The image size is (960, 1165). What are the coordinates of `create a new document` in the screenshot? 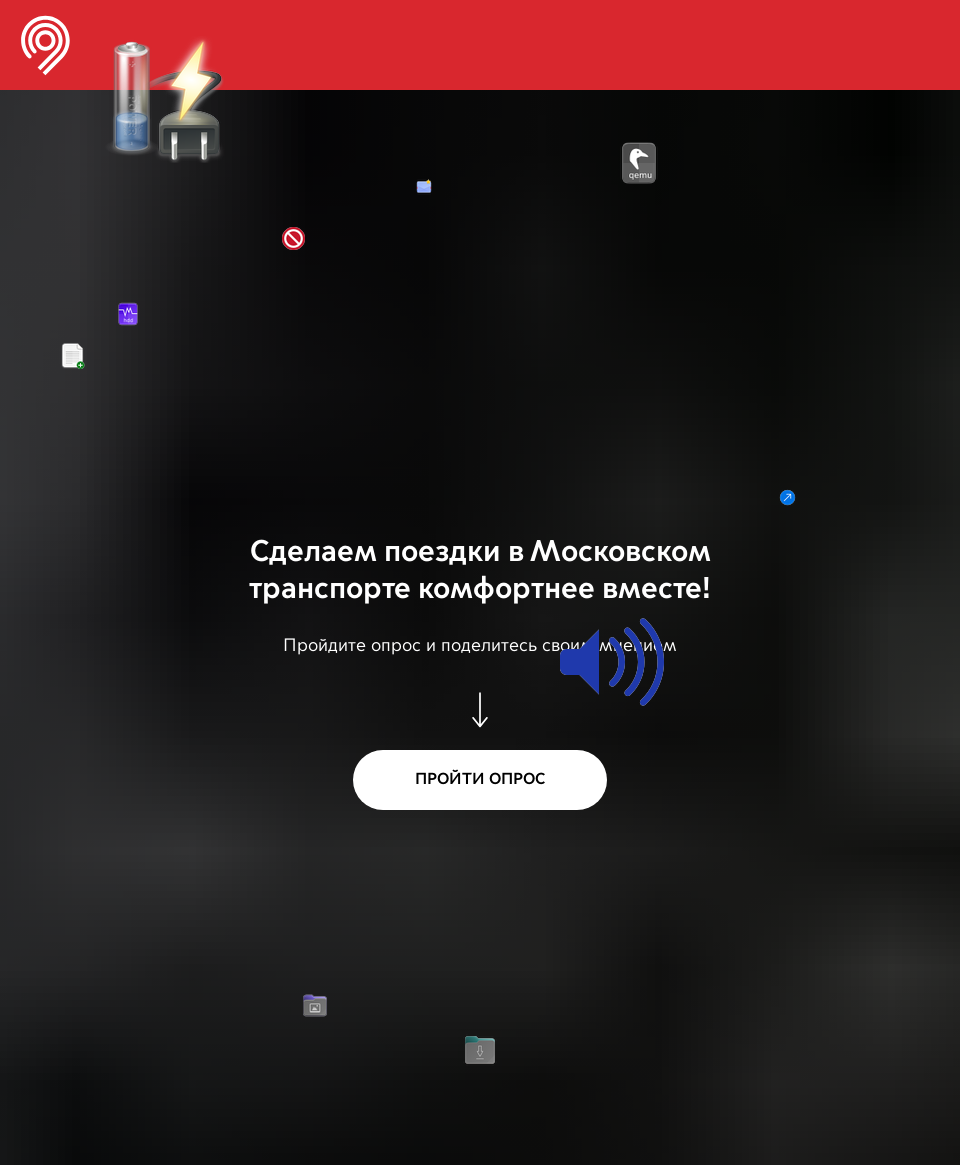 It's located at (72, 355).